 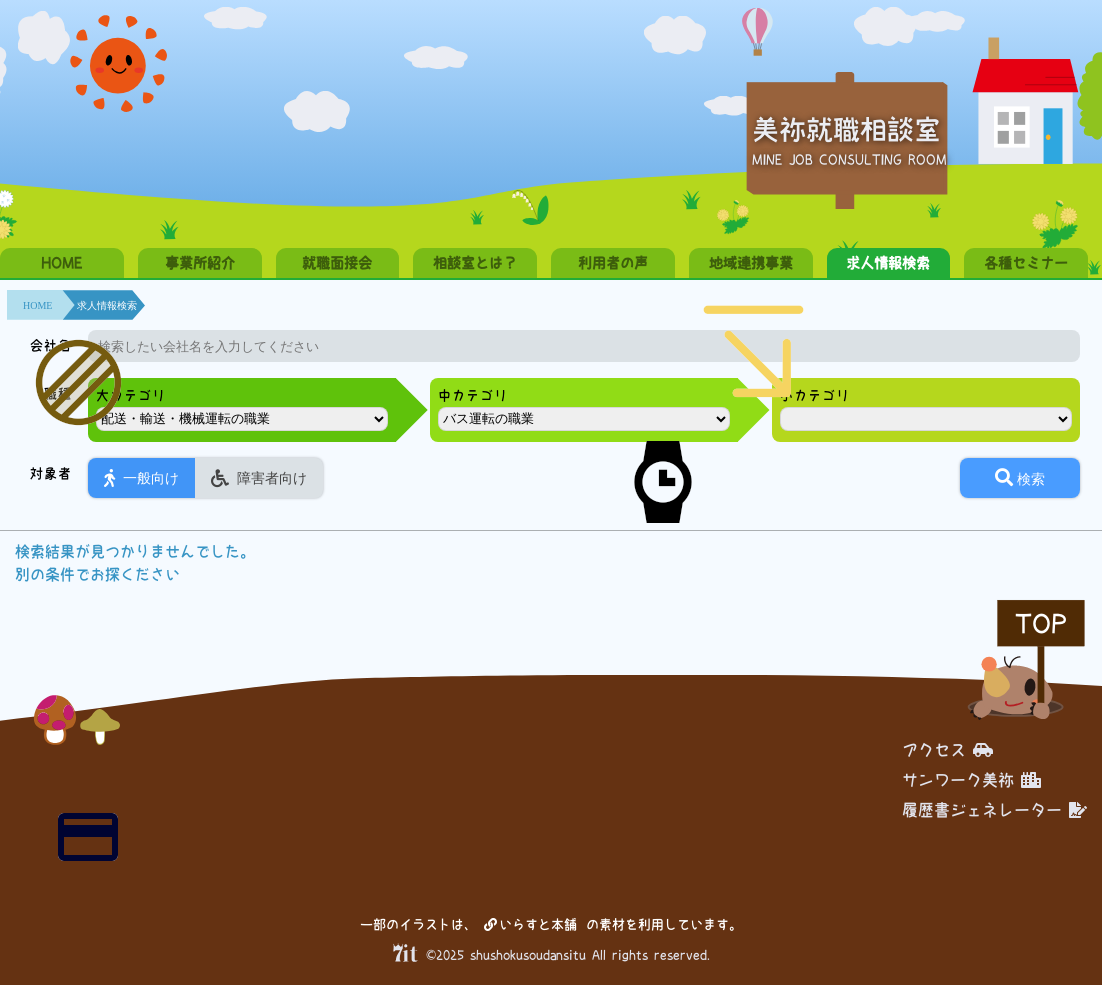 What do you see at coordinates (753, 355) in the screenshot?
I see `move item to bottom-right corner` at bounding box center [753, 355].